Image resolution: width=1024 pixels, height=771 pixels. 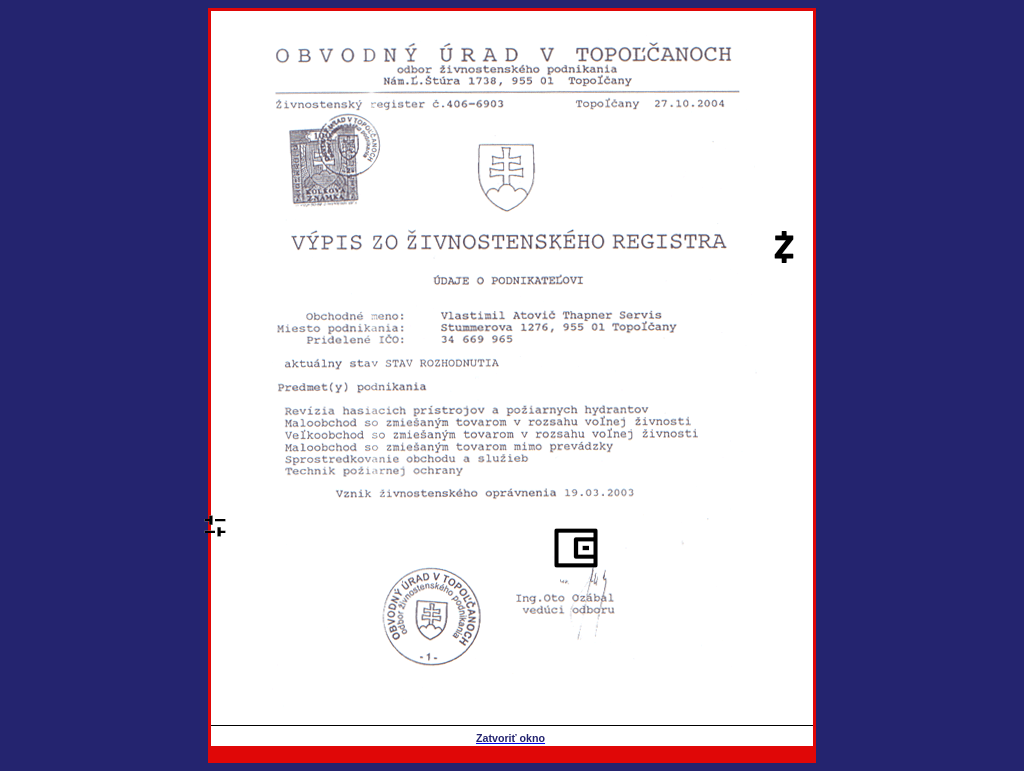 What do you see at coordinates (215, 526) in the screenshot?
I see `adjust audio equalizer settings` at bounding box center [215, 526].